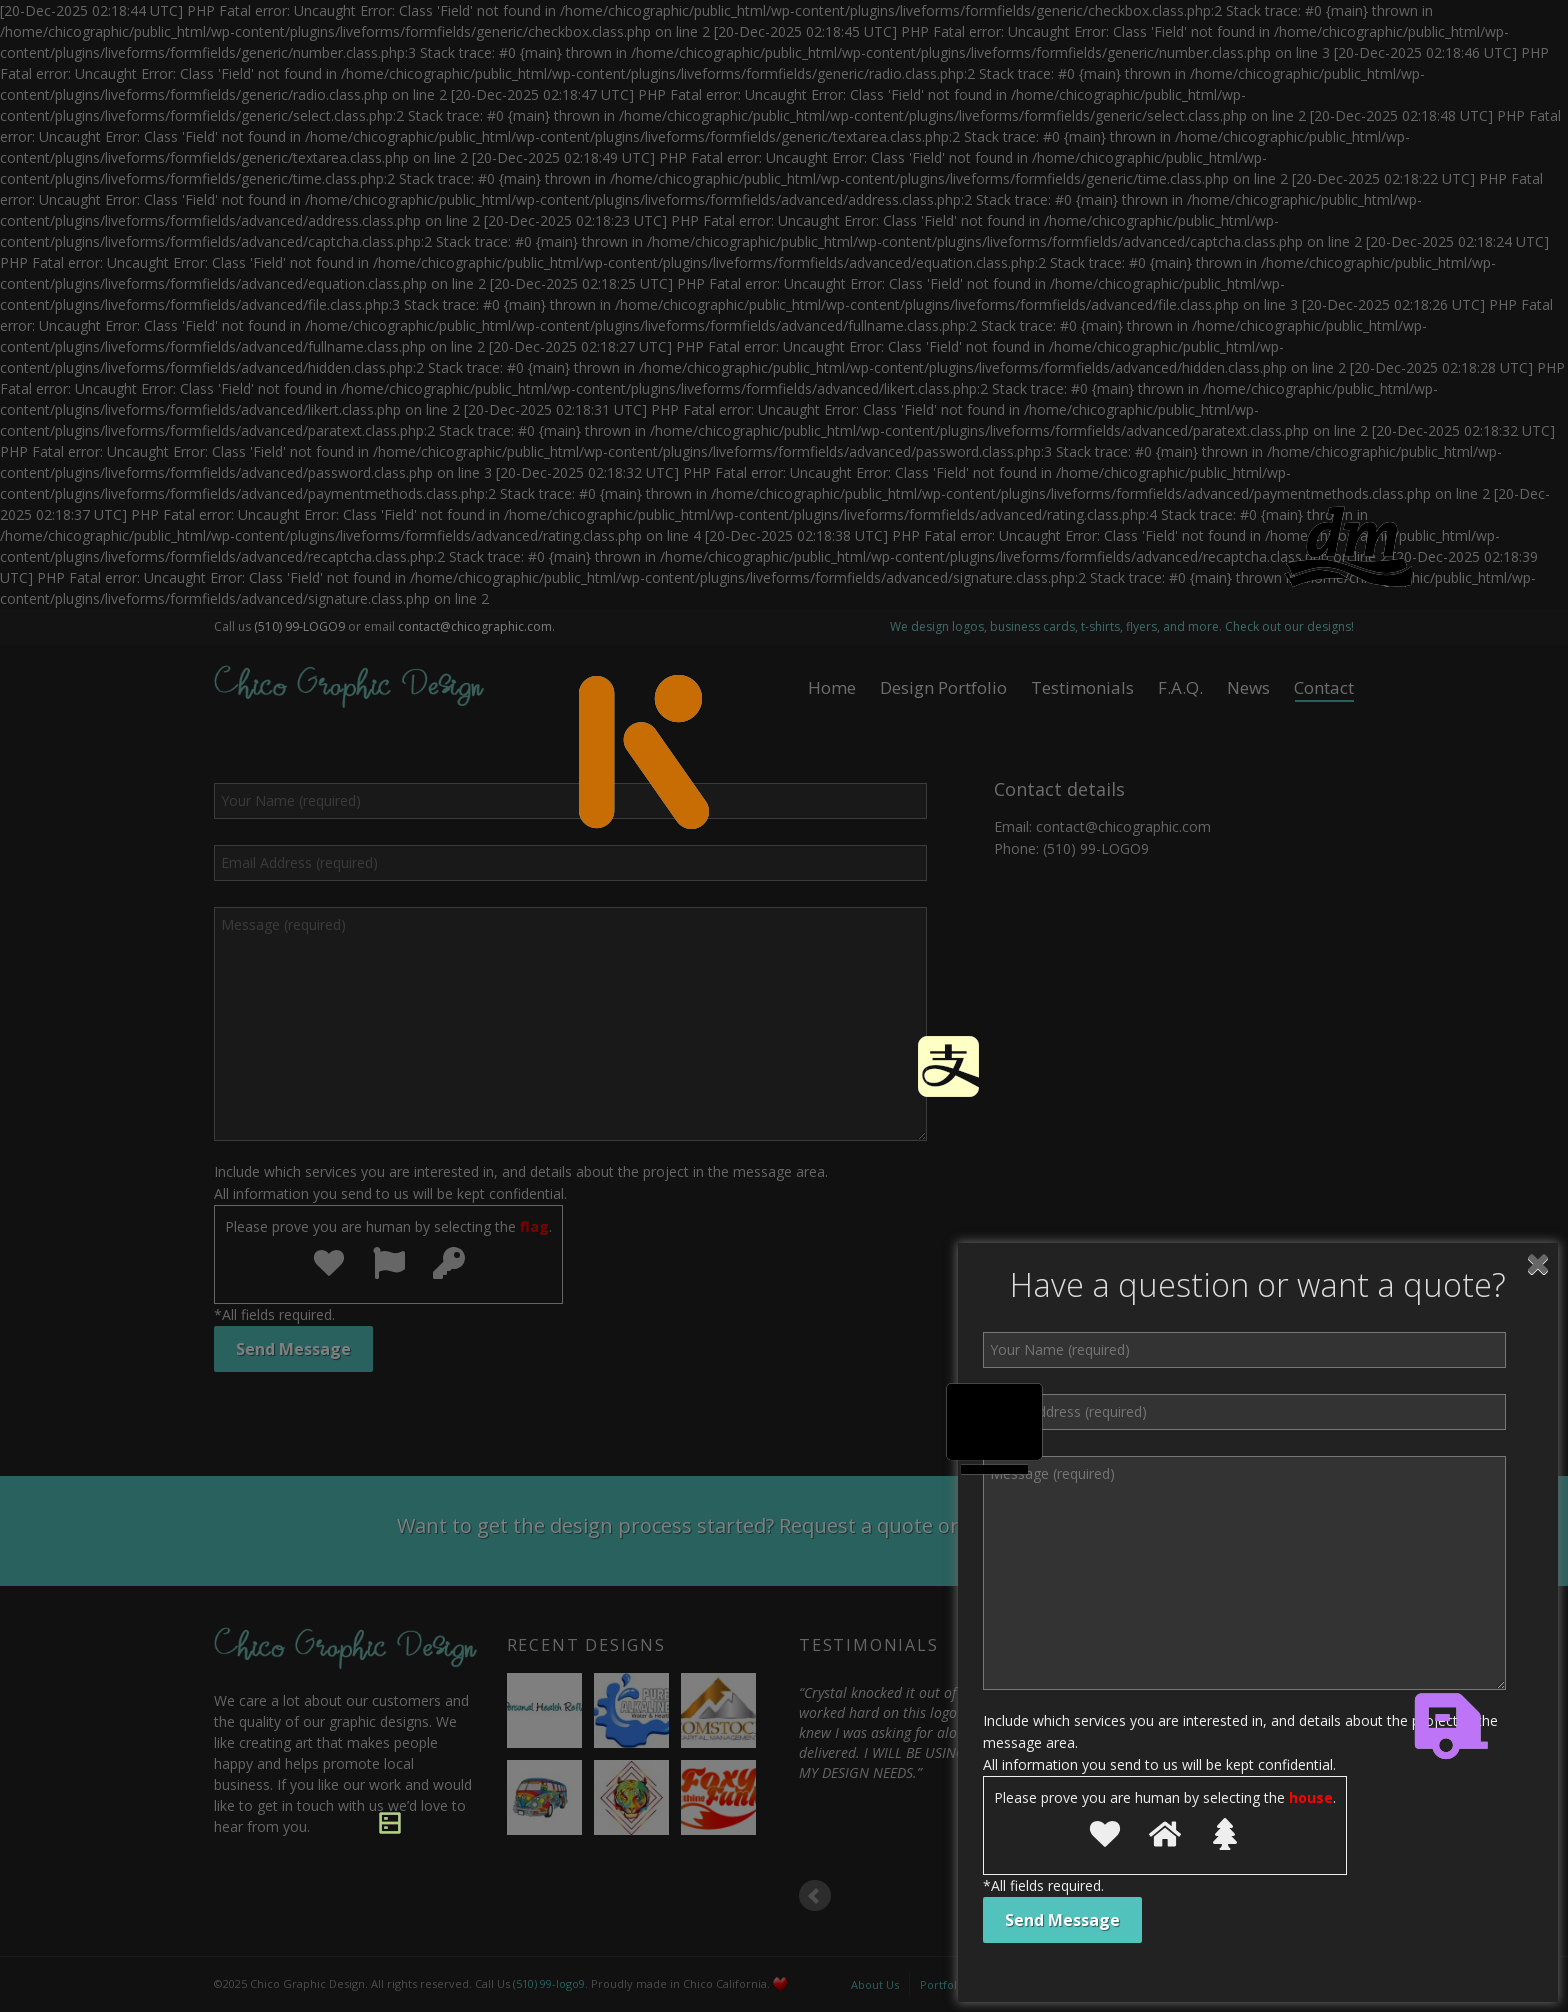 The image size is (1568, 2012). What do you see at coordinates (644, 752) in the screenshot?
I see `kaios mobile operating system logo` at bounding box center [644, 752].